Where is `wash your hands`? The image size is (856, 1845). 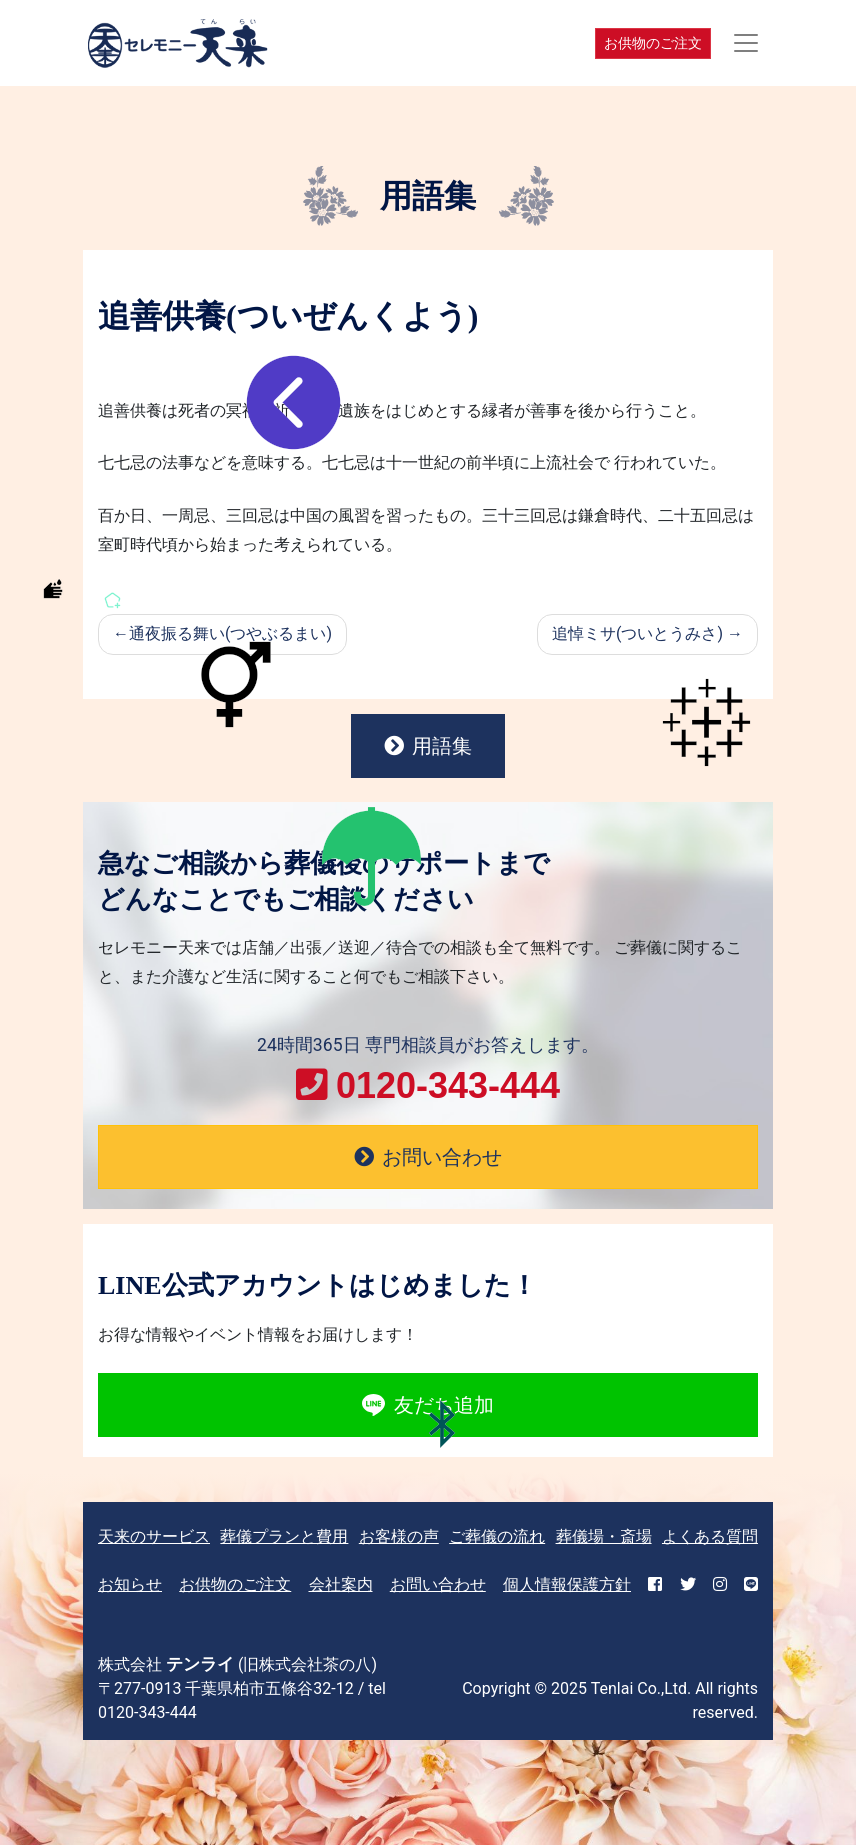
wash your hands is located at coordinates (53, 588).